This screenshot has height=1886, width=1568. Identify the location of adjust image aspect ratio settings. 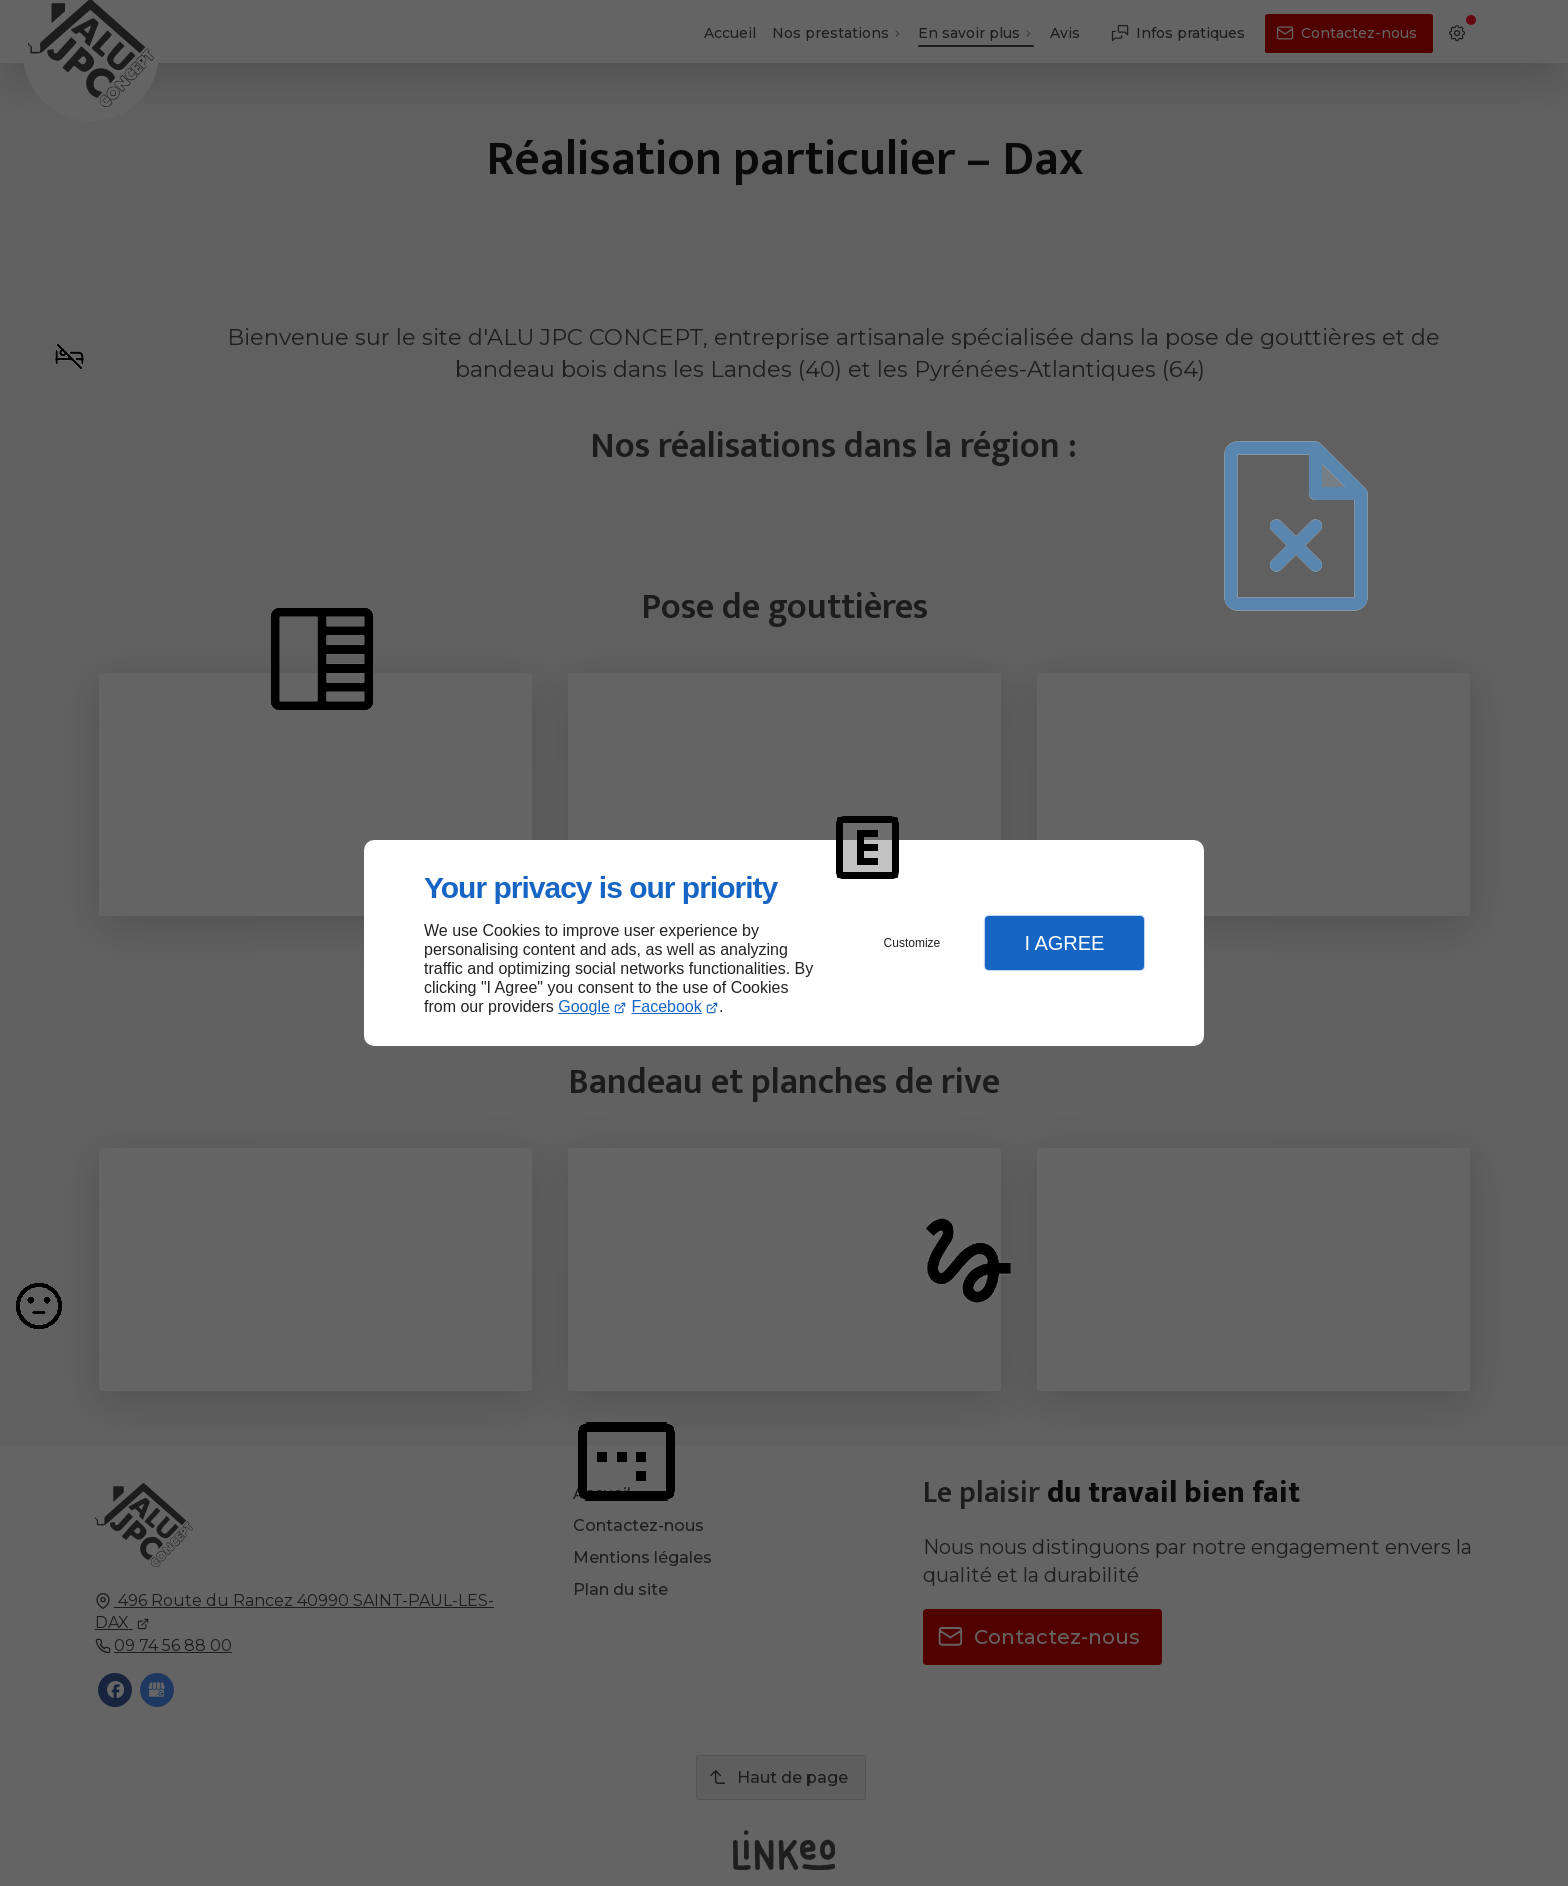
(626, 1461).